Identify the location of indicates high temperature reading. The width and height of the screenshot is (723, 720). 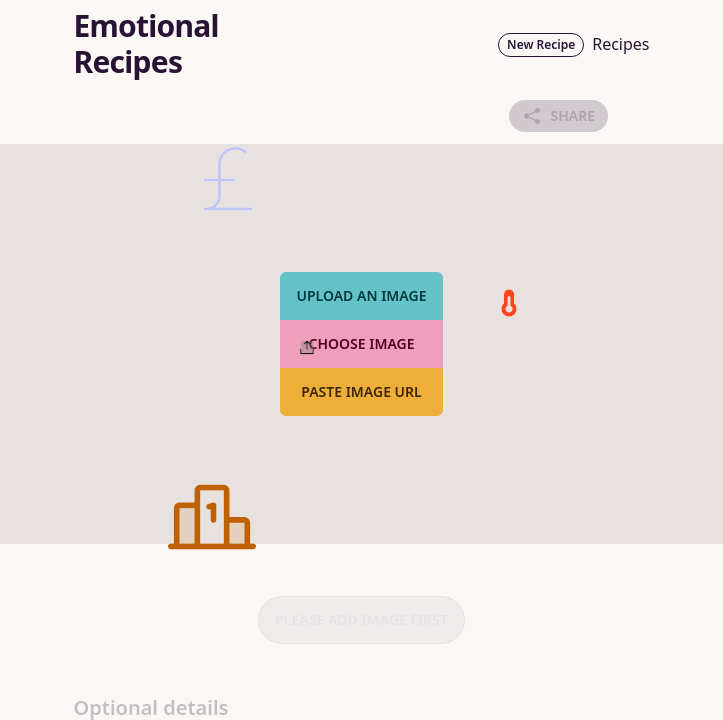
(509, 303).